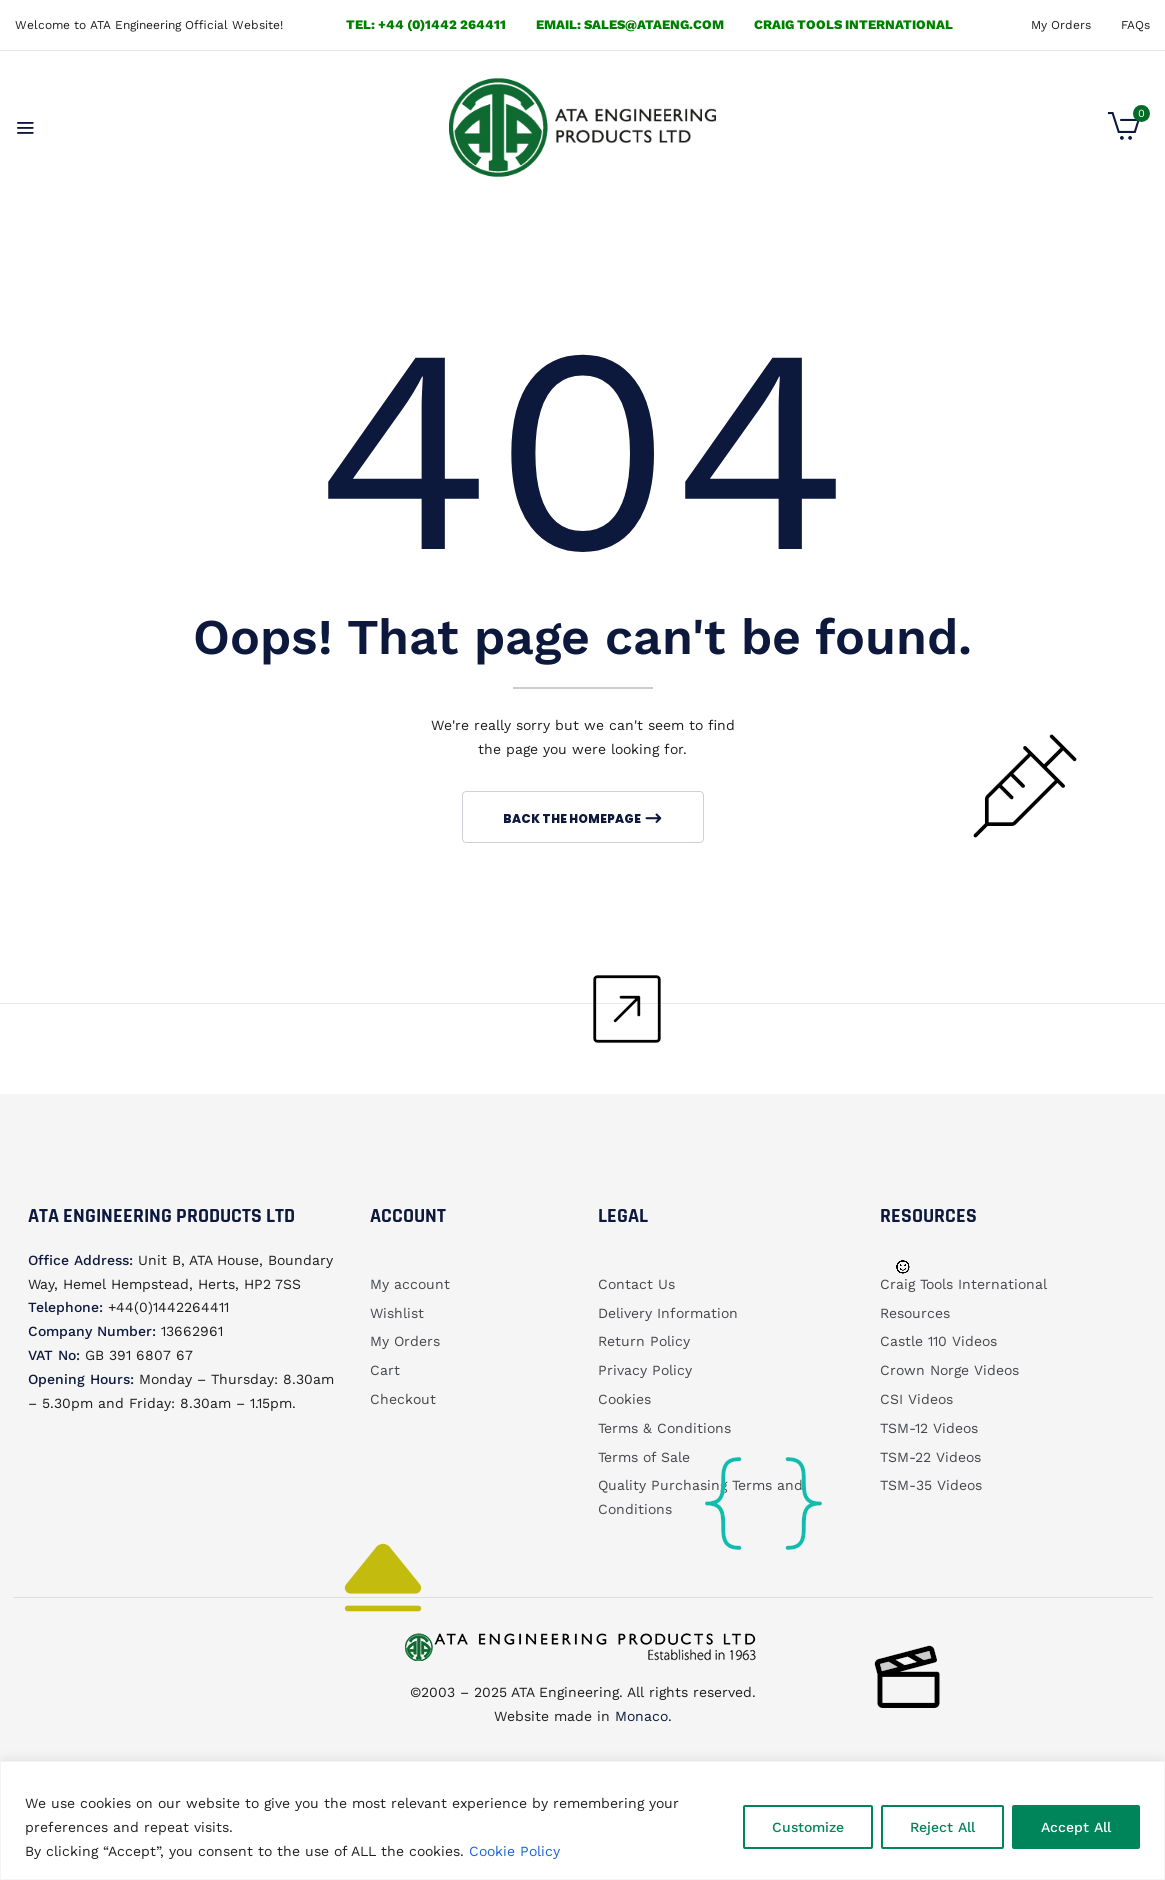 The image size is (1165, 1880). What do you see at coordinates (763, 1503) in the screenshot?
I see `access code or developer settings` at bounding box center [763, 1503].